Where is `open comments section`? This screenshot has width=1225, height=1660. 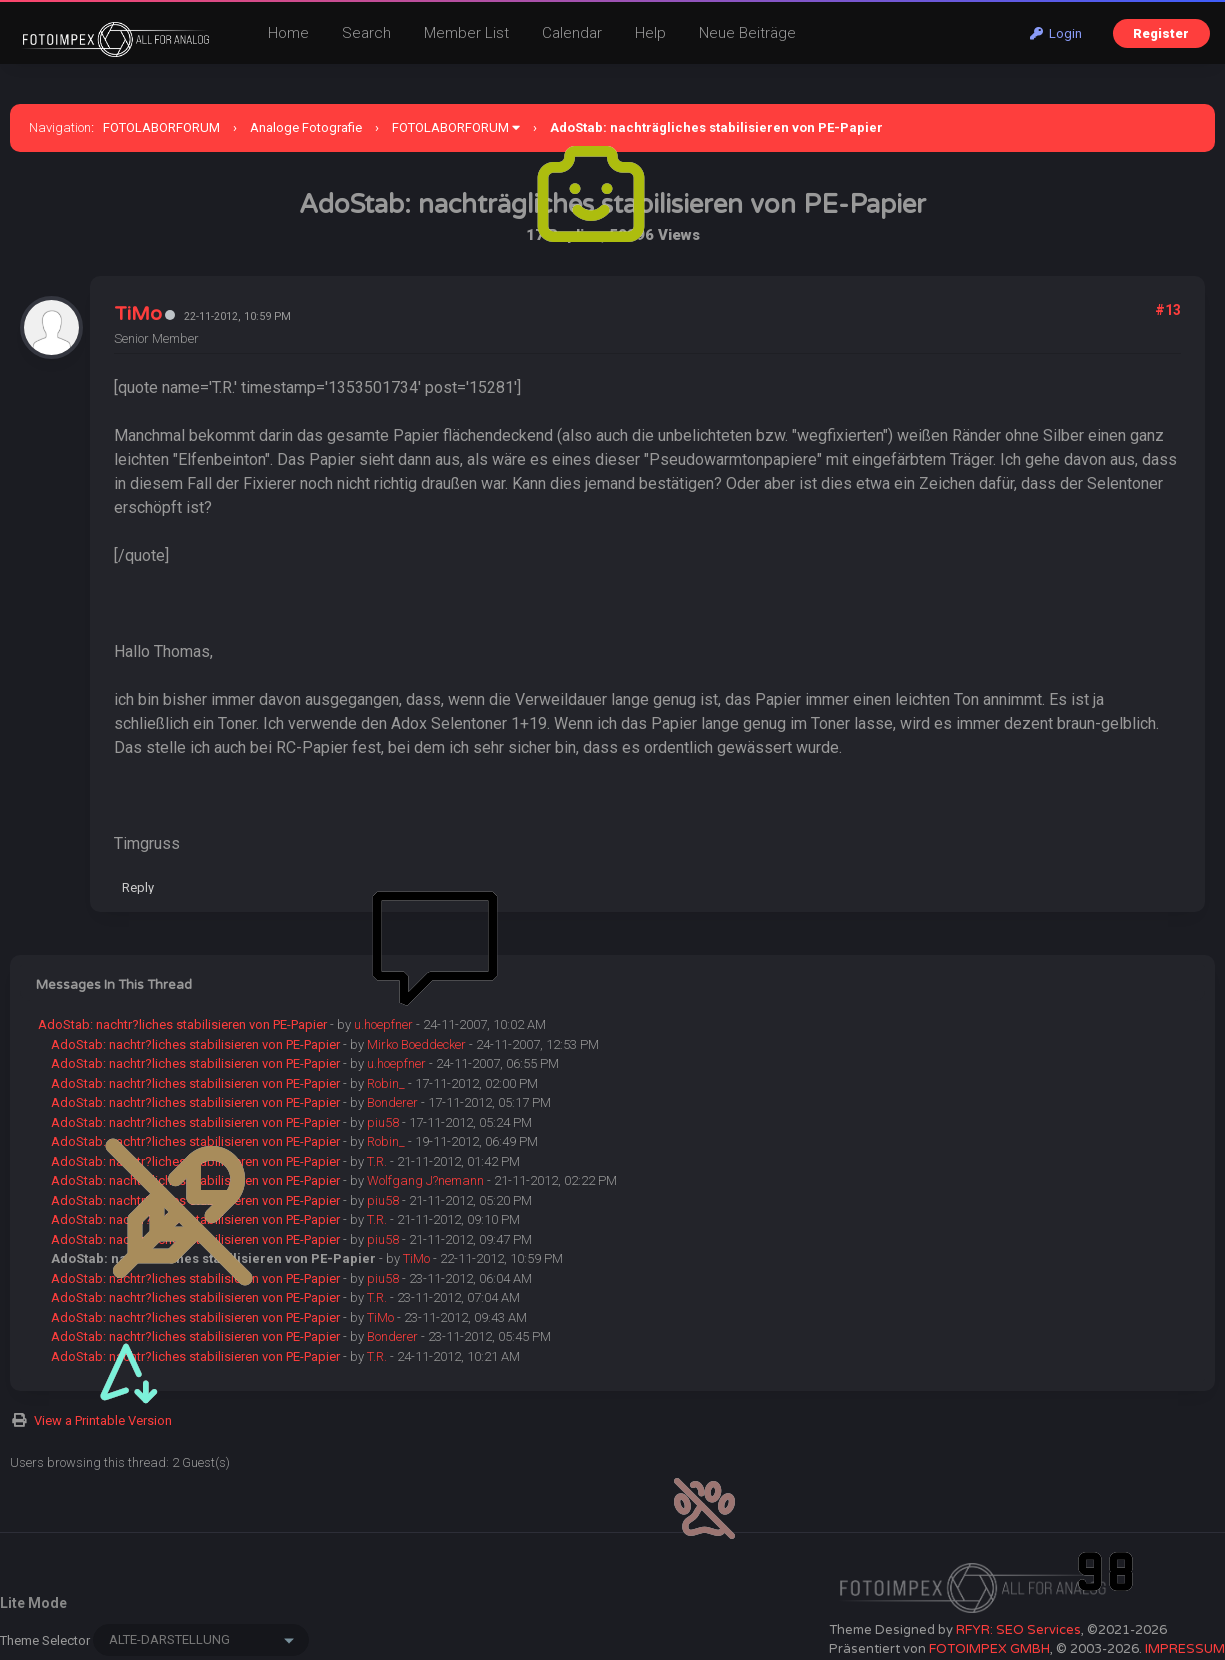 open comments section is located at coordinates (435, 945).